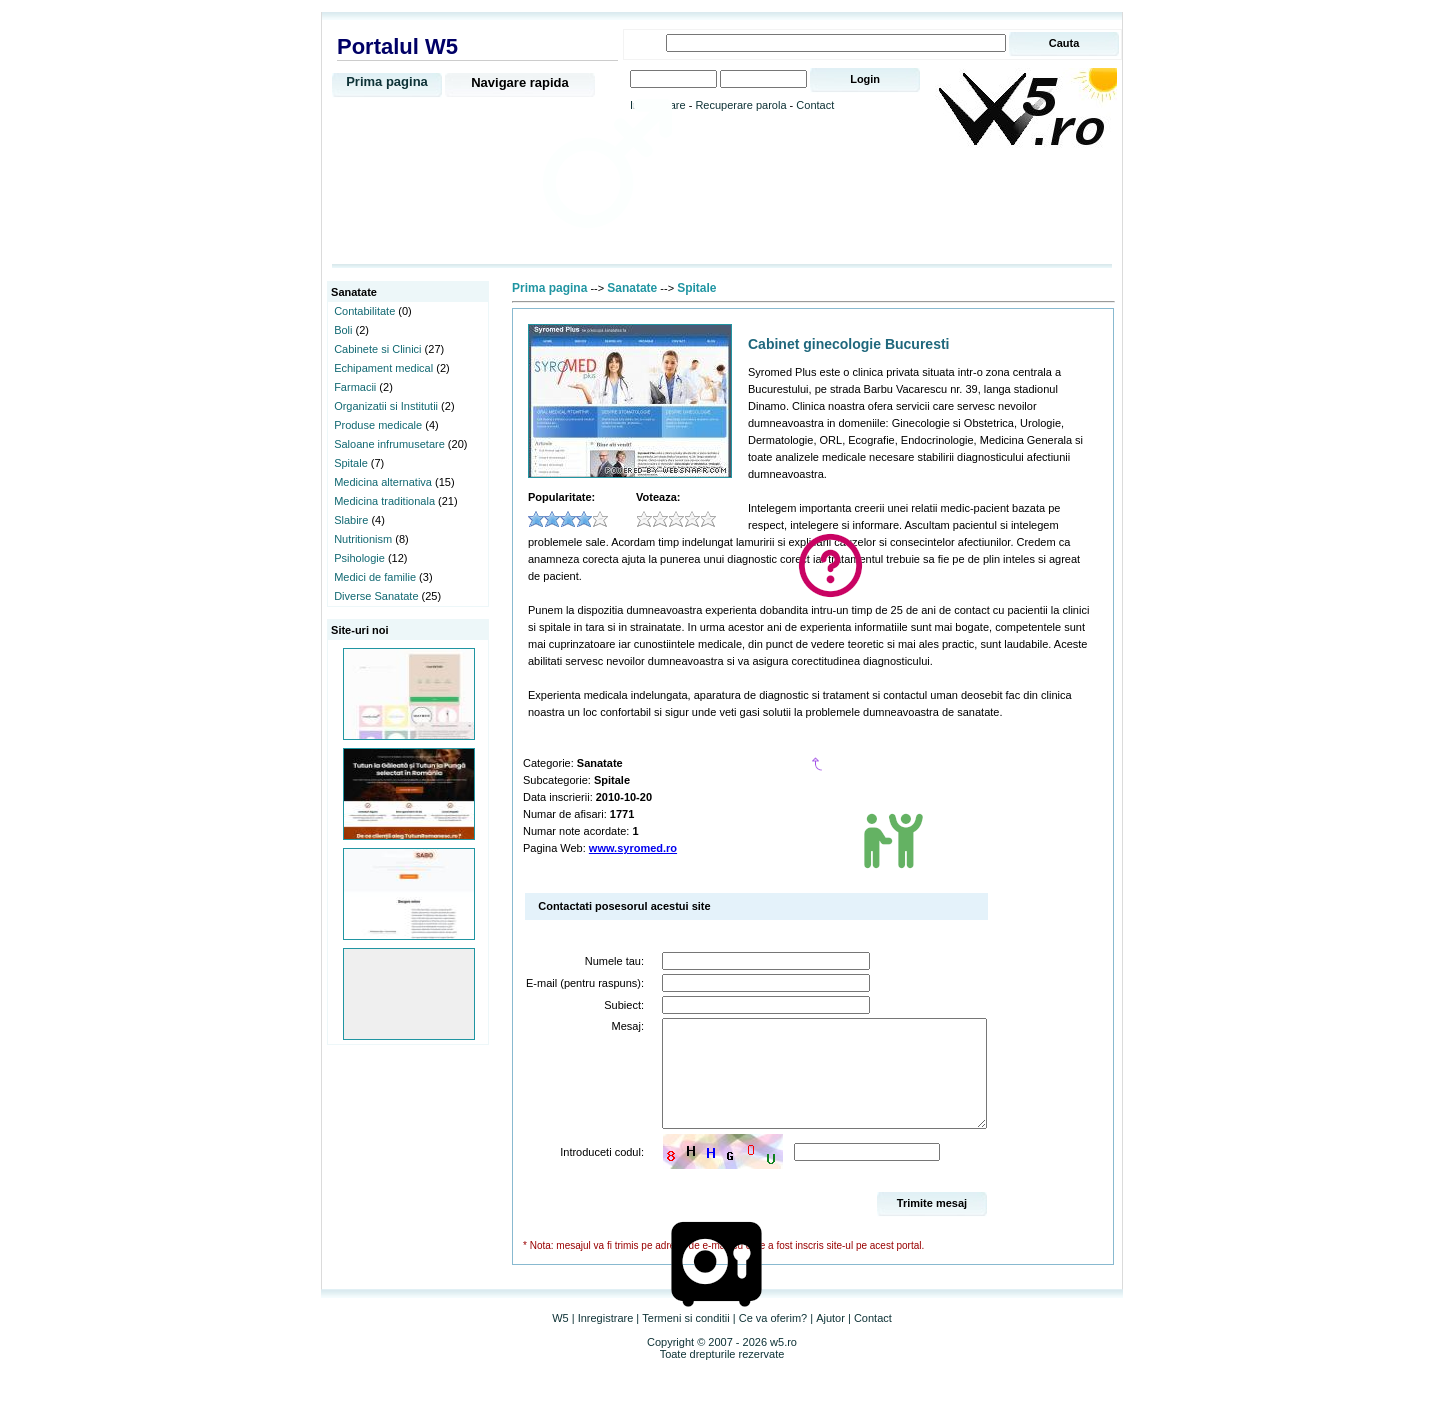  Describe the element at coordinates (607, 163) in the screenshot. I see `indicates male gender or sex option` at that location.